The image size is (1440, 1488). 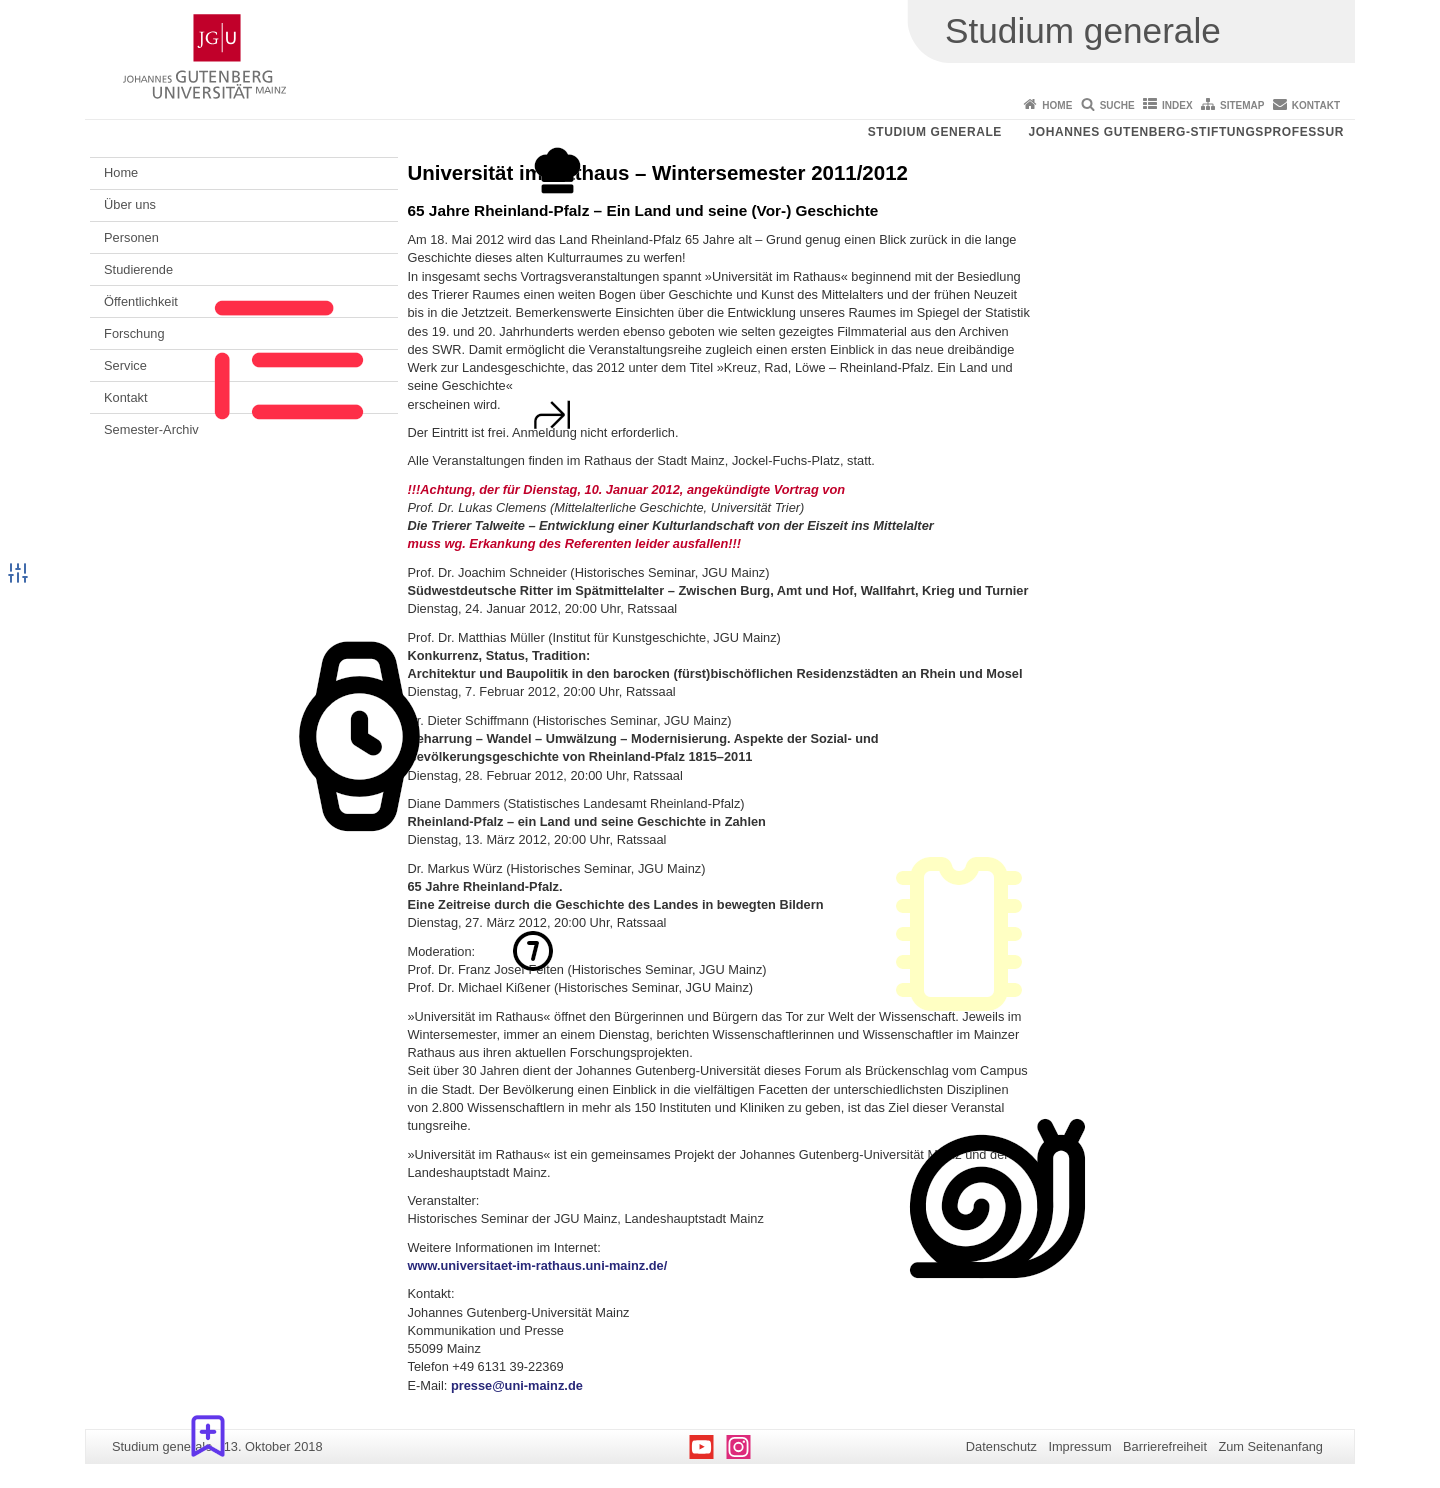 I want to click on view watch or wearable device settings, so click(x=359, y=736).